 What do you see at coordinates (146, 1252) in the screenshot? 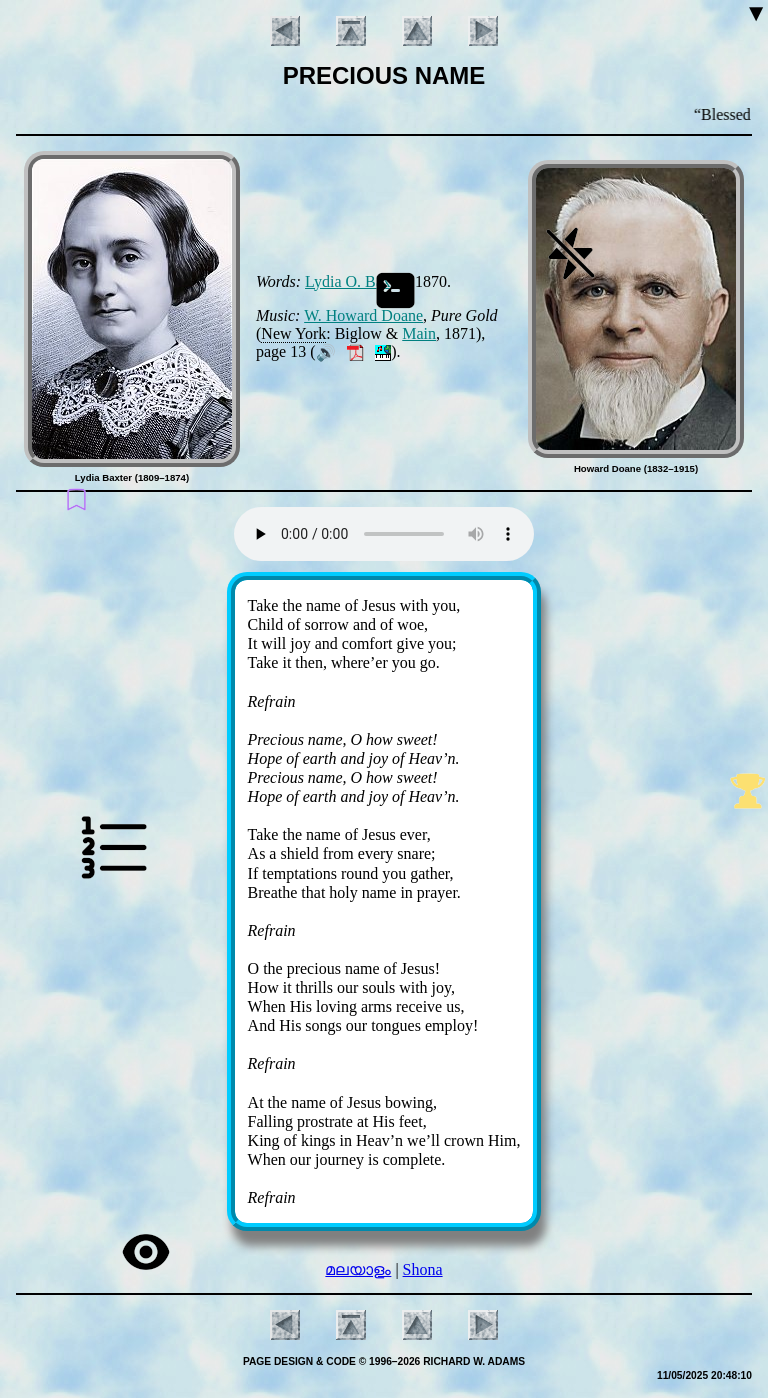
I see `view or preview content` at bounding box center [146, 1252].